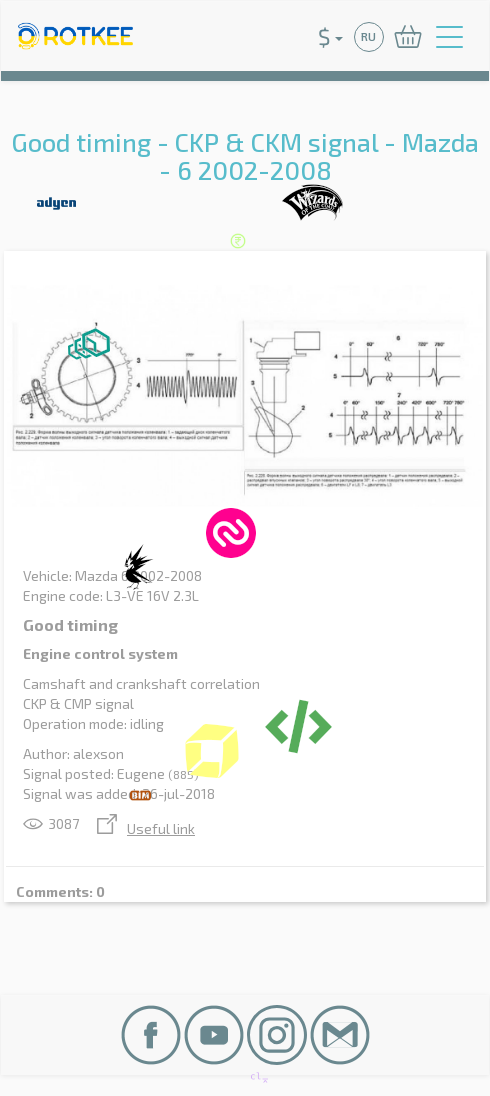  I want to click on open authy authenticator app, so click(231, 533).